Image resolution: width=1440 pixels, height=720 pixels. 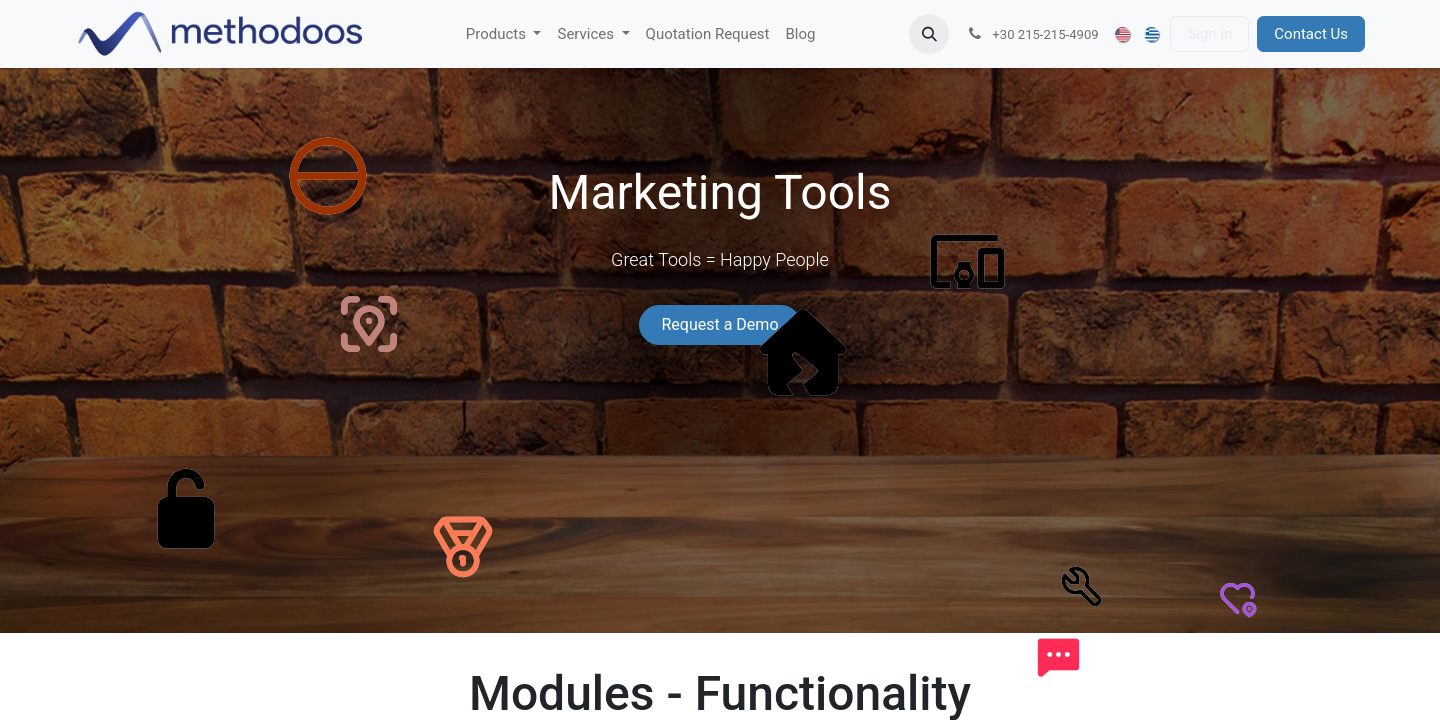 I want to click on access settings or configuration options, so click(x=1081, y=586).